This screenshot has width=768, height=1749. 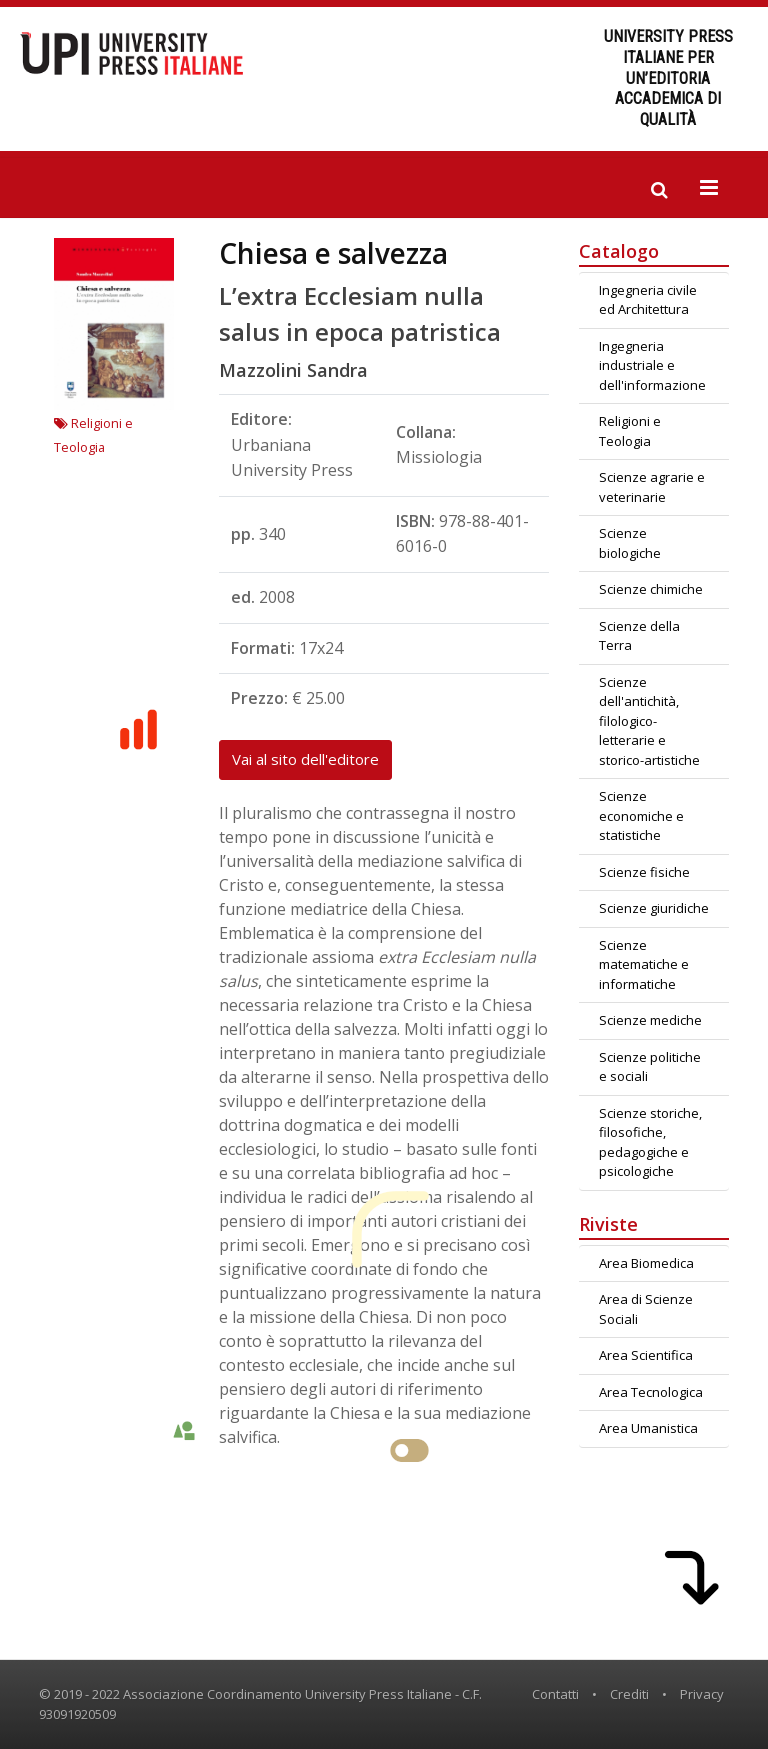 I want to click on adjust top-left corner radius, so click(x=390, y=1229).